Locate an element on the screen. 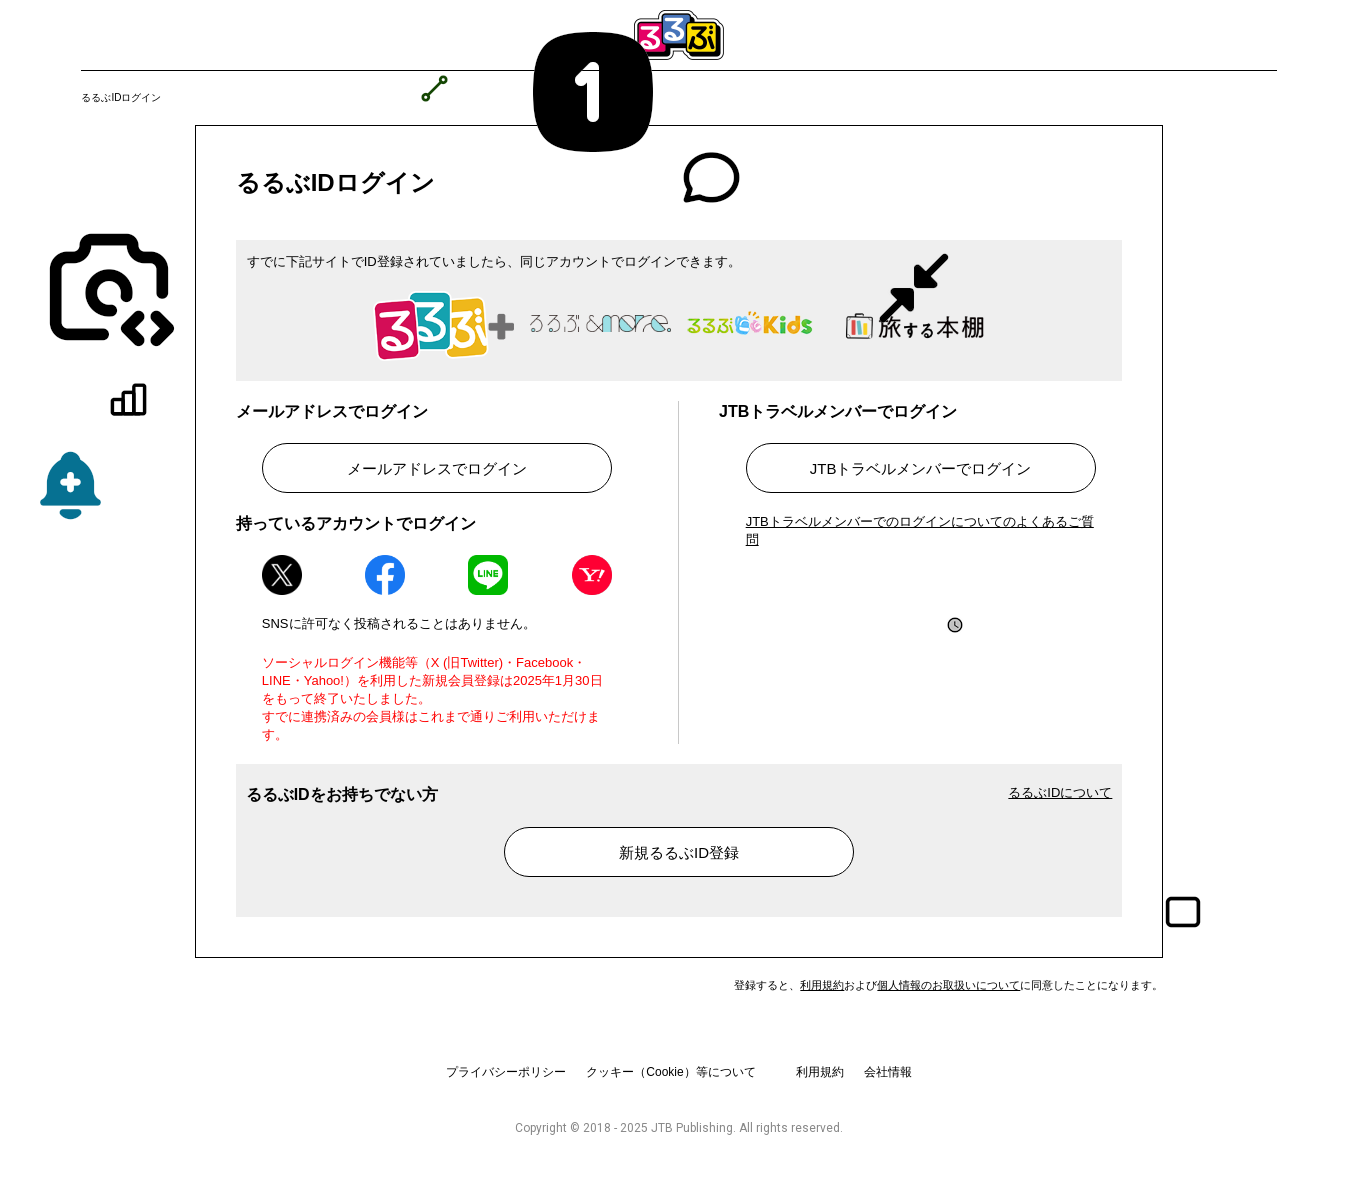 The height and width of the screenshot is (1177, 1358). add a new notification or alert is located at coordinates (70, 485).